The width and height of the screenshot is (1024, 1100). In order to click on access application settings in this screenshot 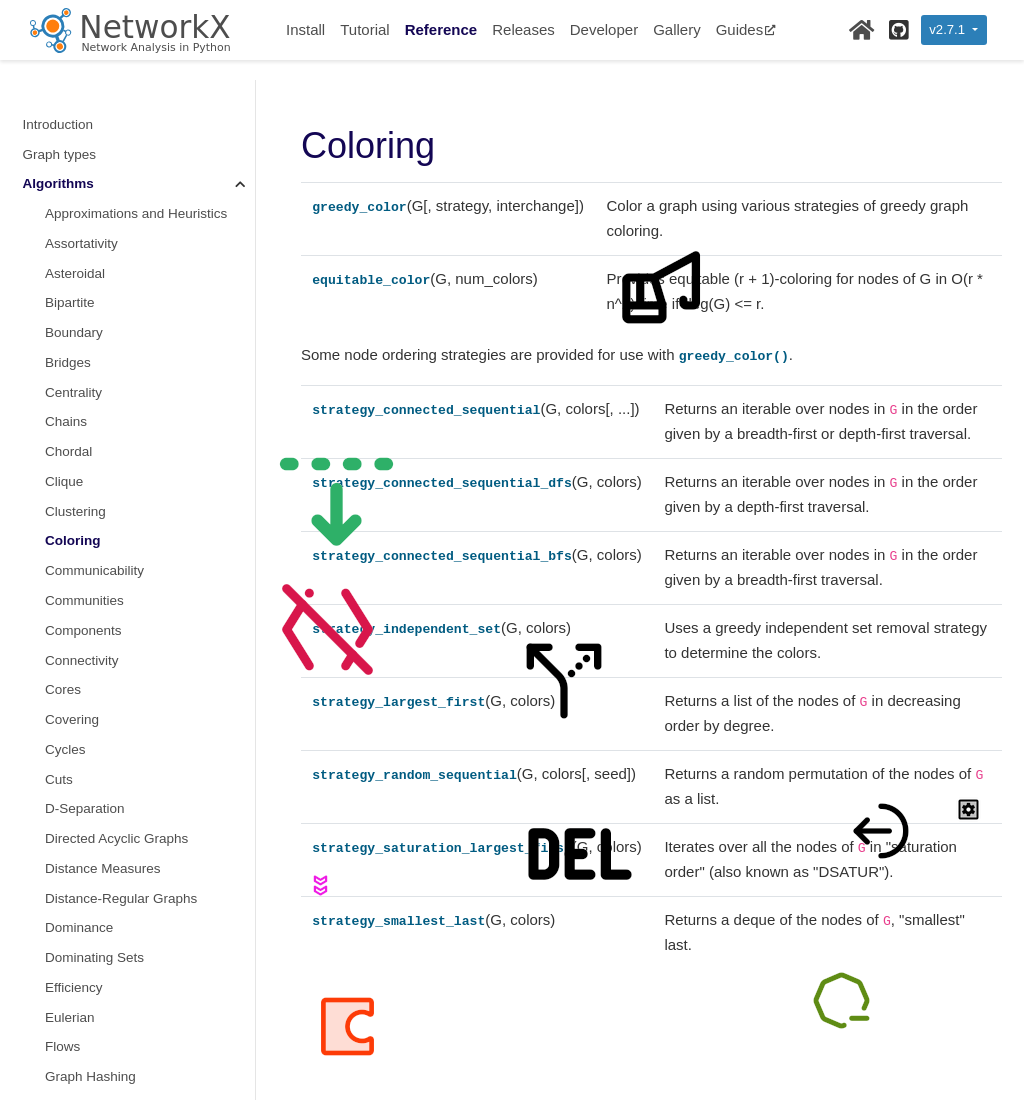, I will do `click(968, 809)`.